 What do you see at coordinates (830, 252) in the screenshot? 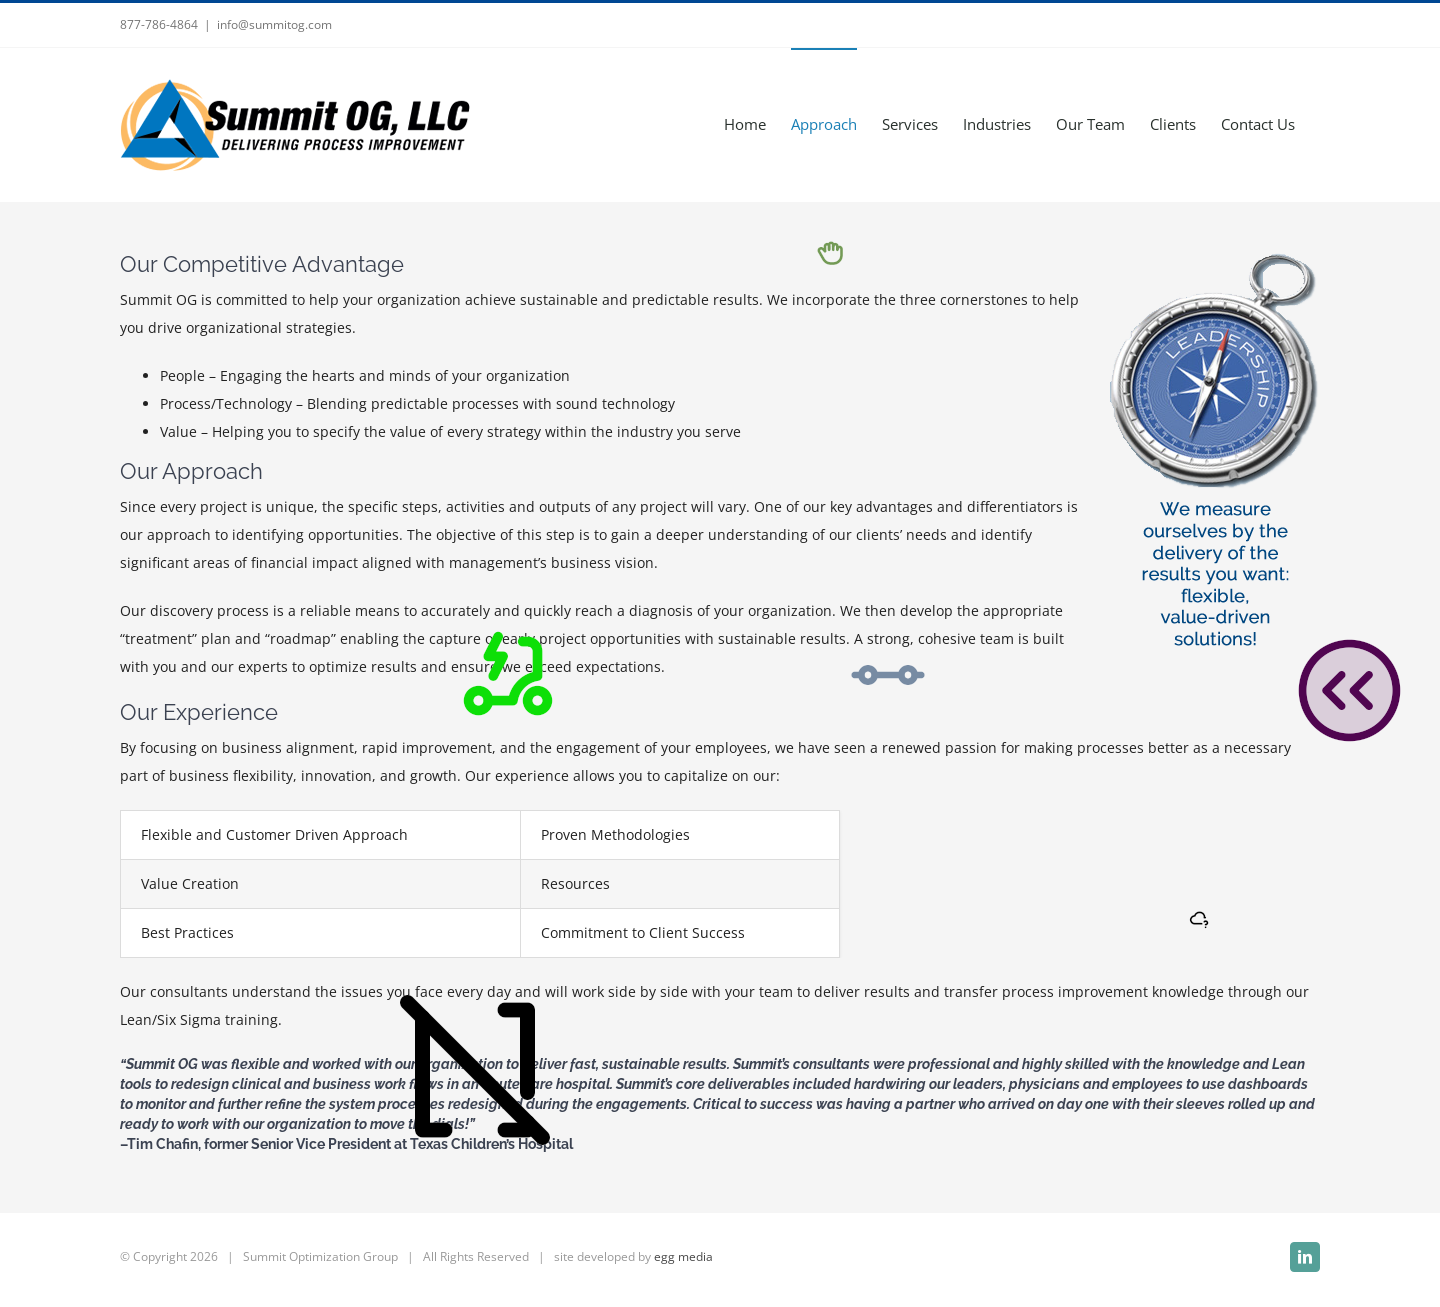
I see `drag to reorder or move an item` at bounding box center [830, 252].